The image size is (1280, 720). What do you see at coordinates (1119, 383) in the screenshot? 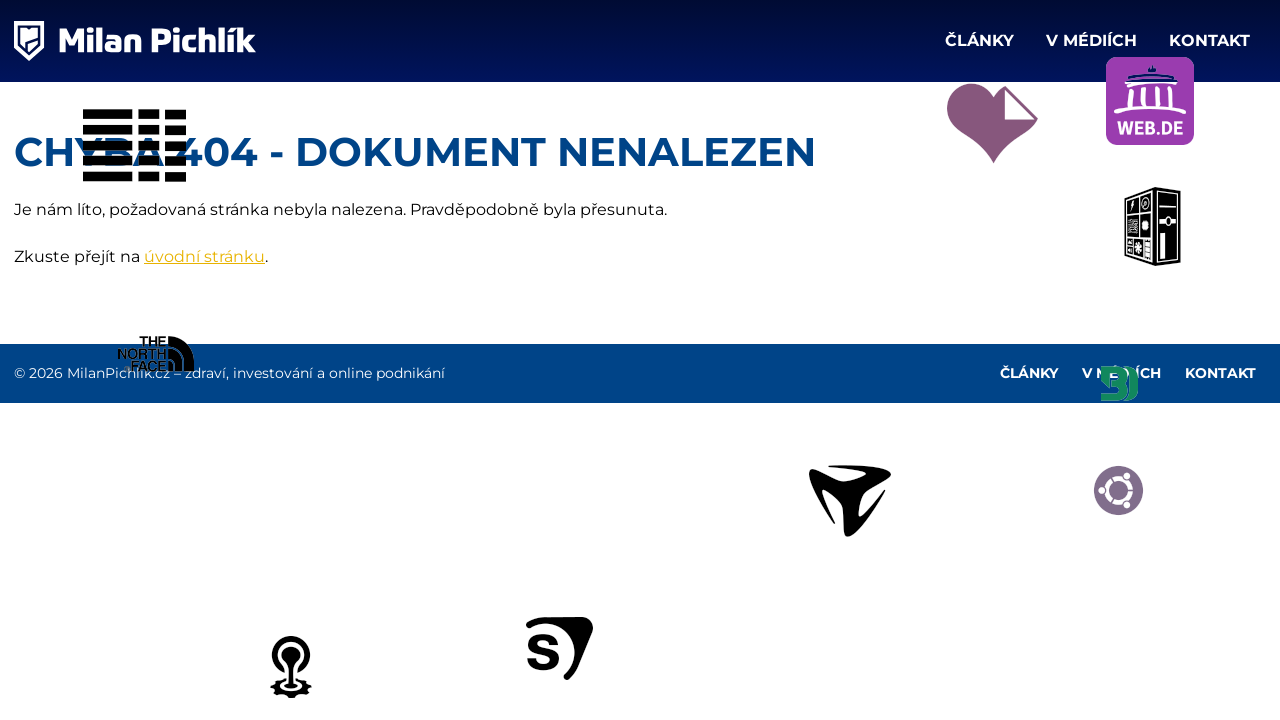
I see `open BetterDiscord settings` at bounding box center [1119, 383].